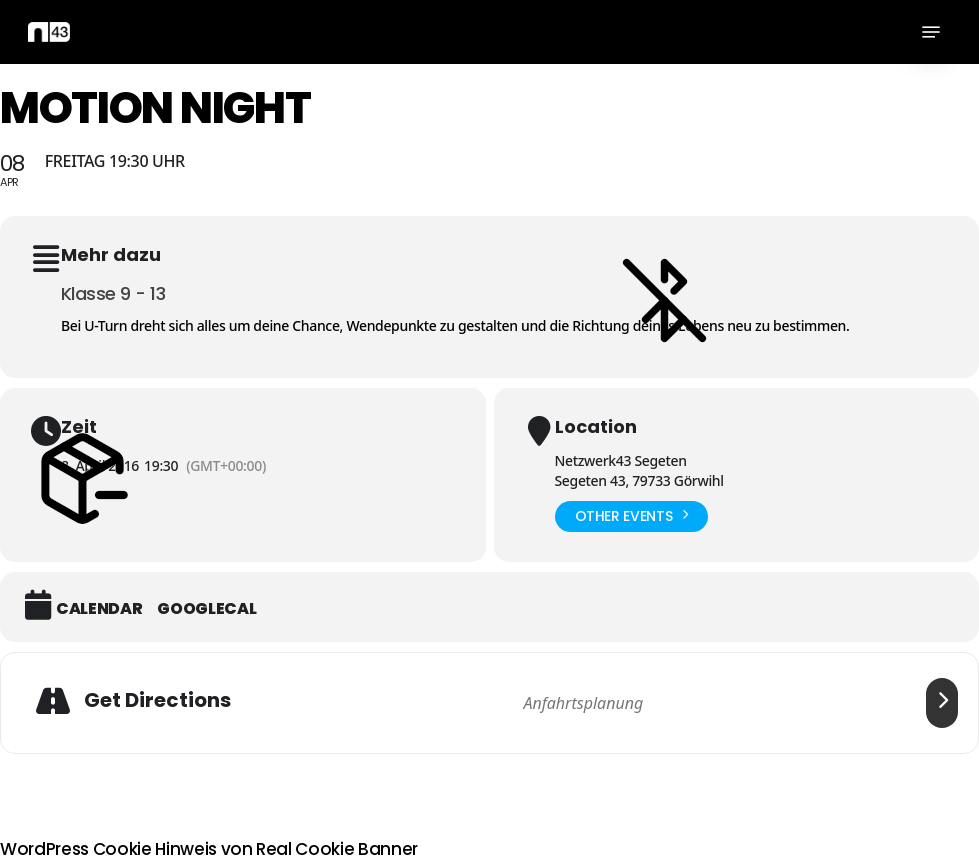 The height and width of the screenshot is (864, 979). Describe the element at coordinates (82, 478) in the screenshot. I see `remove item from package or shipment` at that location.